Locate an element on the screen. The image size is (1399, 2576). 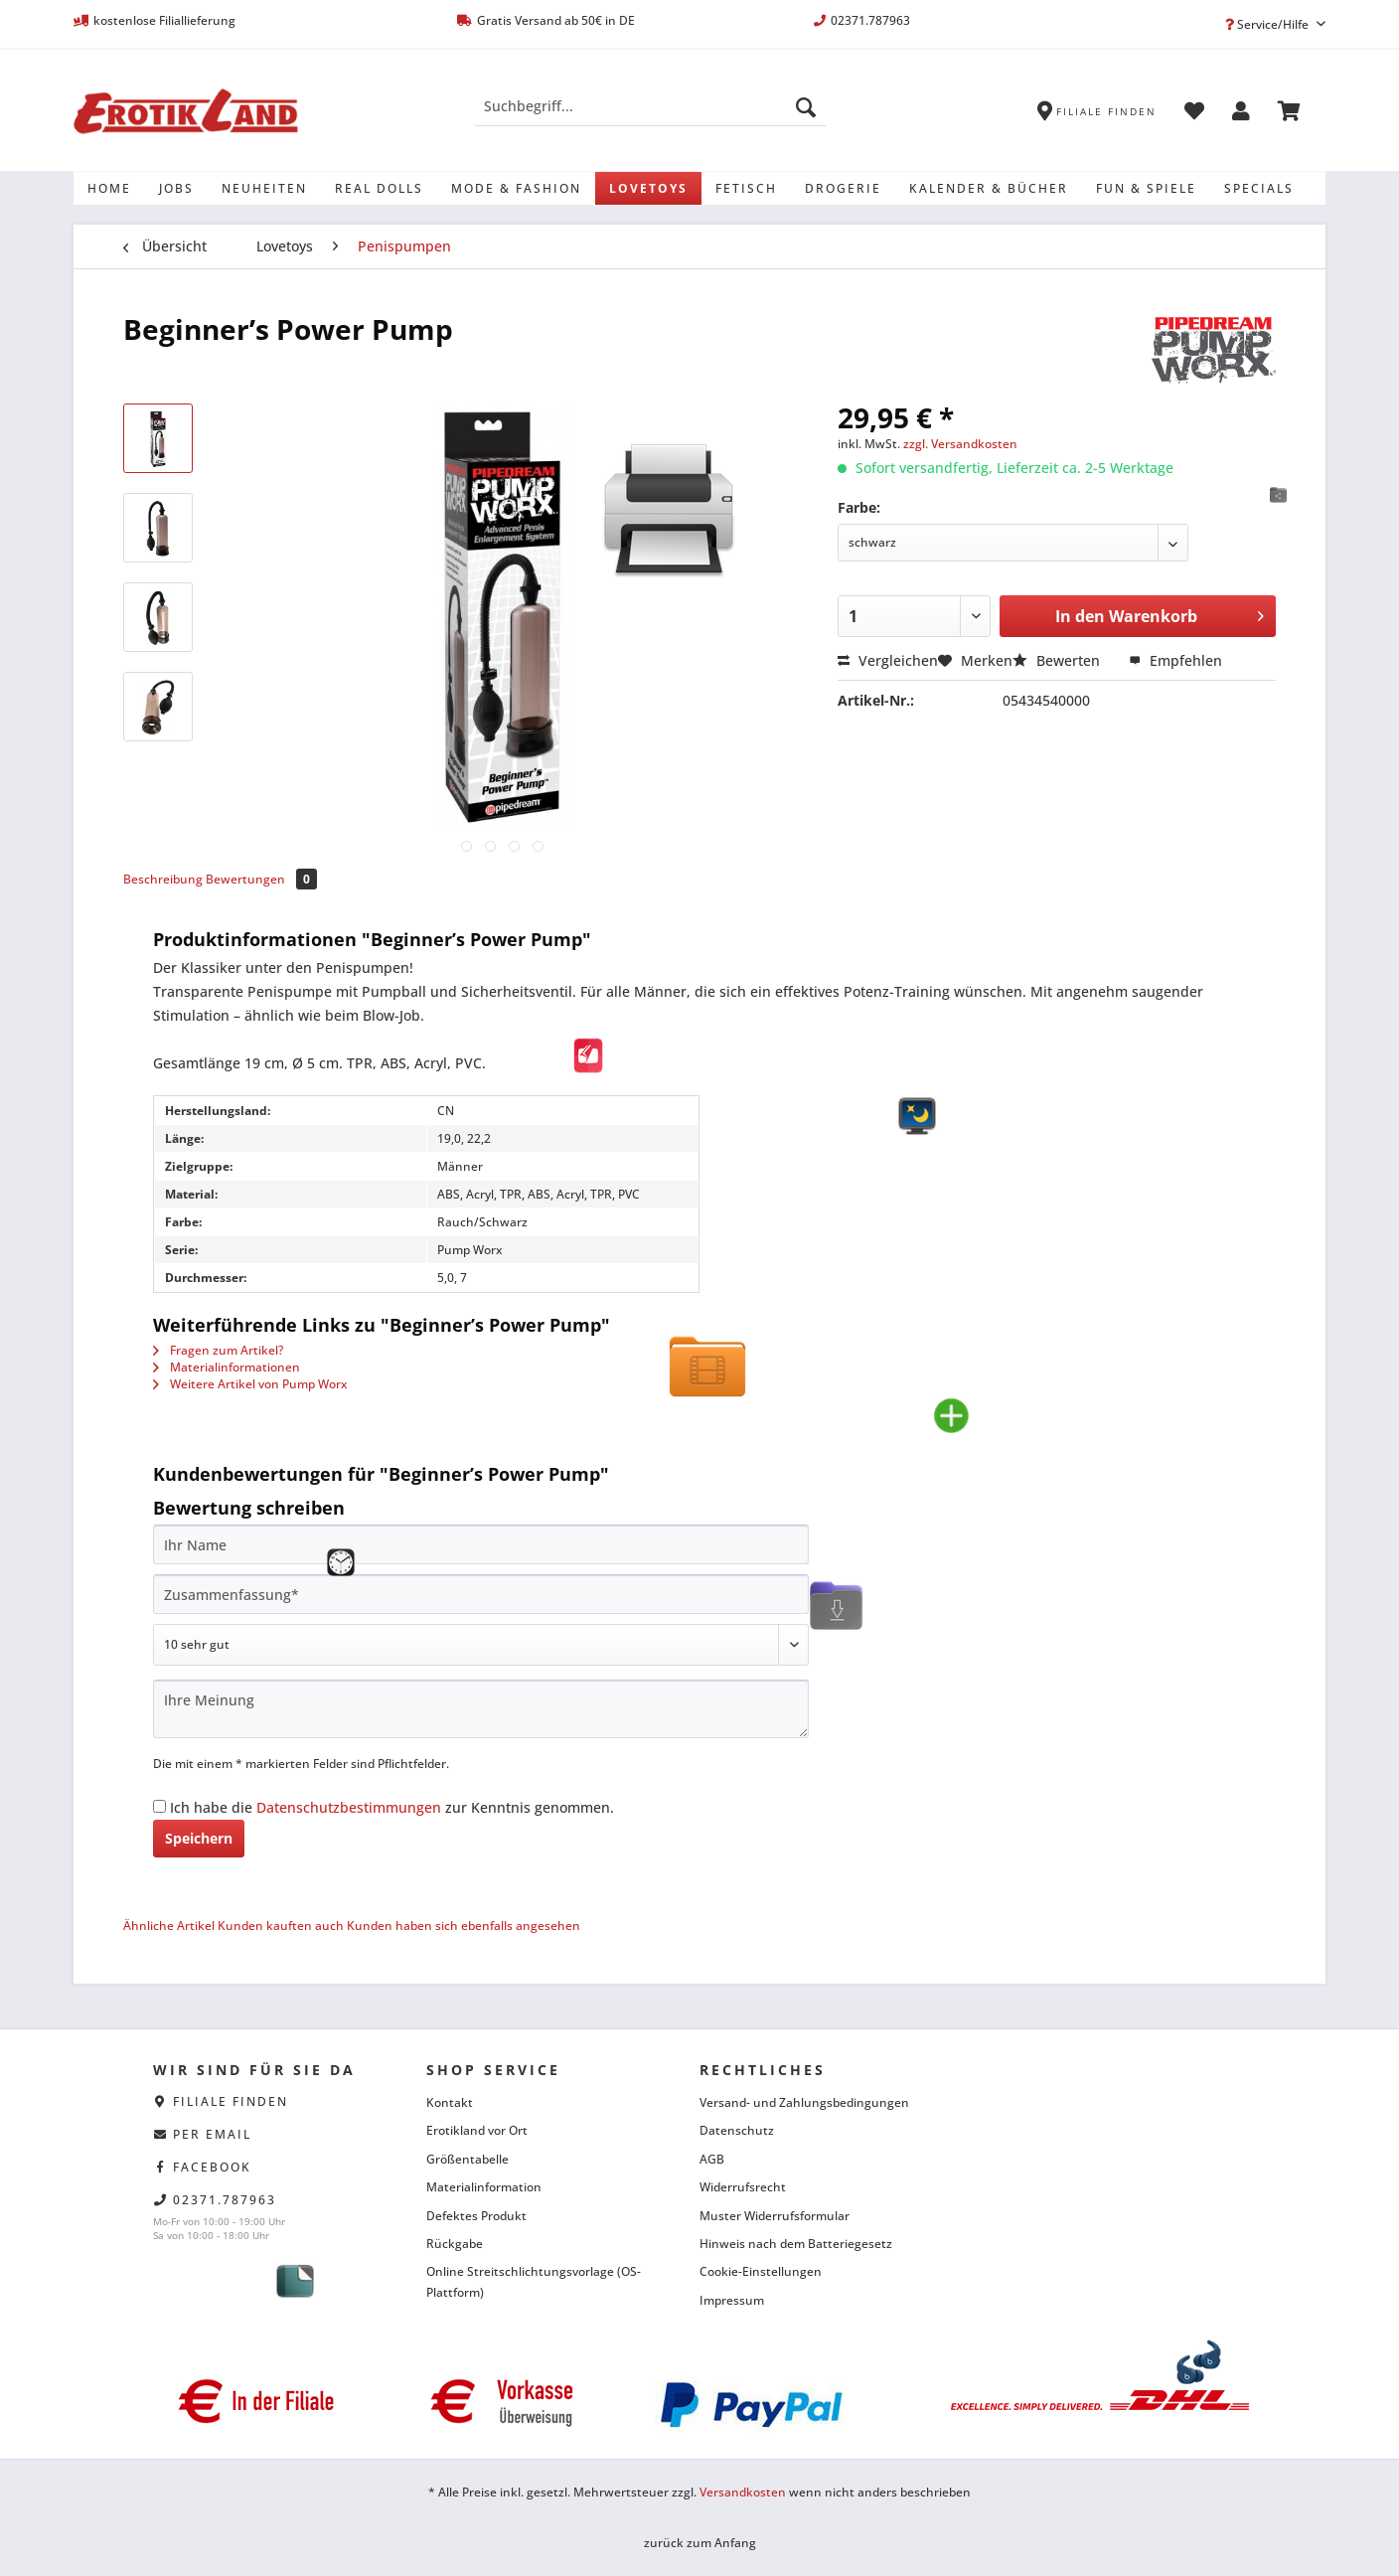
open your videos folder is located at coordinates (707, 1367).